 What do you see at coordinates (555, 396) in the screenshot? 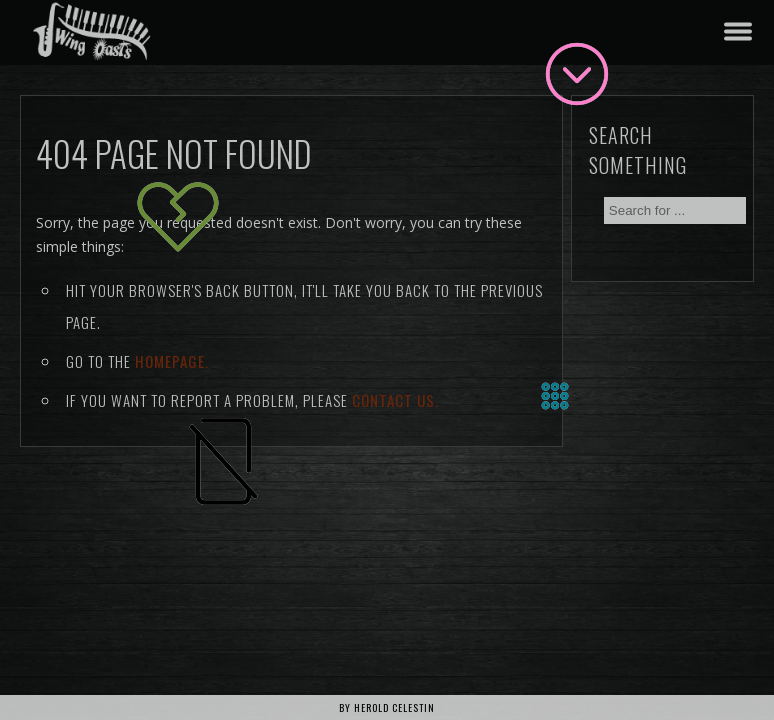
I see `open the dial pad` at bounding box center [555, 396].